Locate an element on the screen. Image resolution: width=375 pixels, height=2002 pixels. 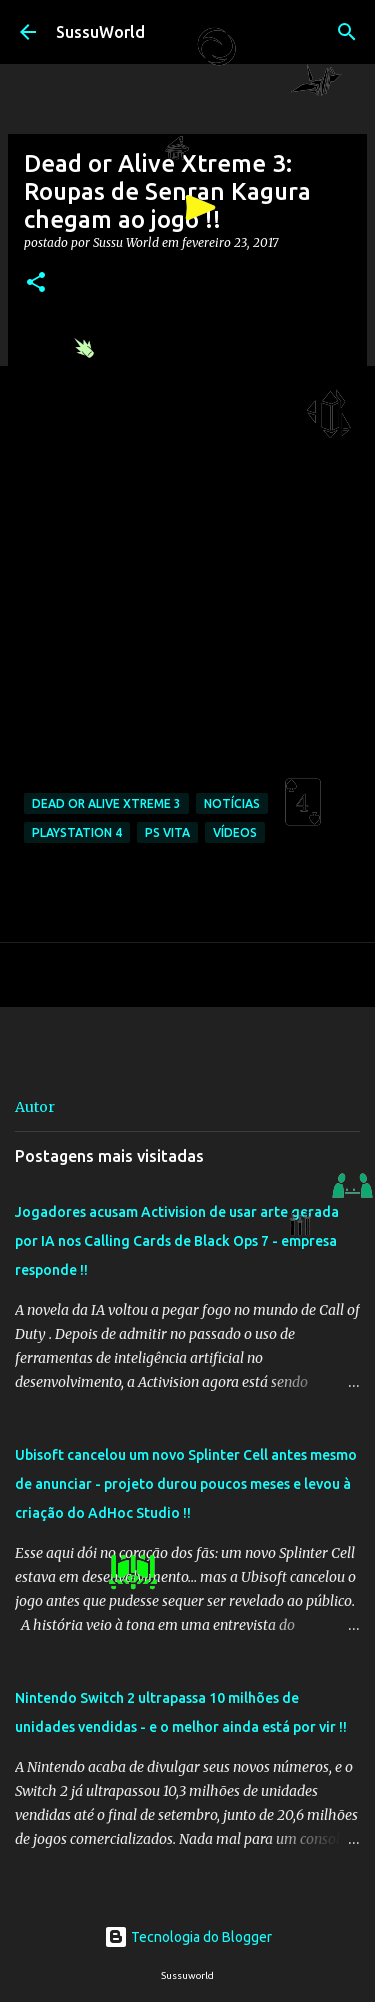
find or join tabletop gaming sessions is located at coordinates (352, 1185).